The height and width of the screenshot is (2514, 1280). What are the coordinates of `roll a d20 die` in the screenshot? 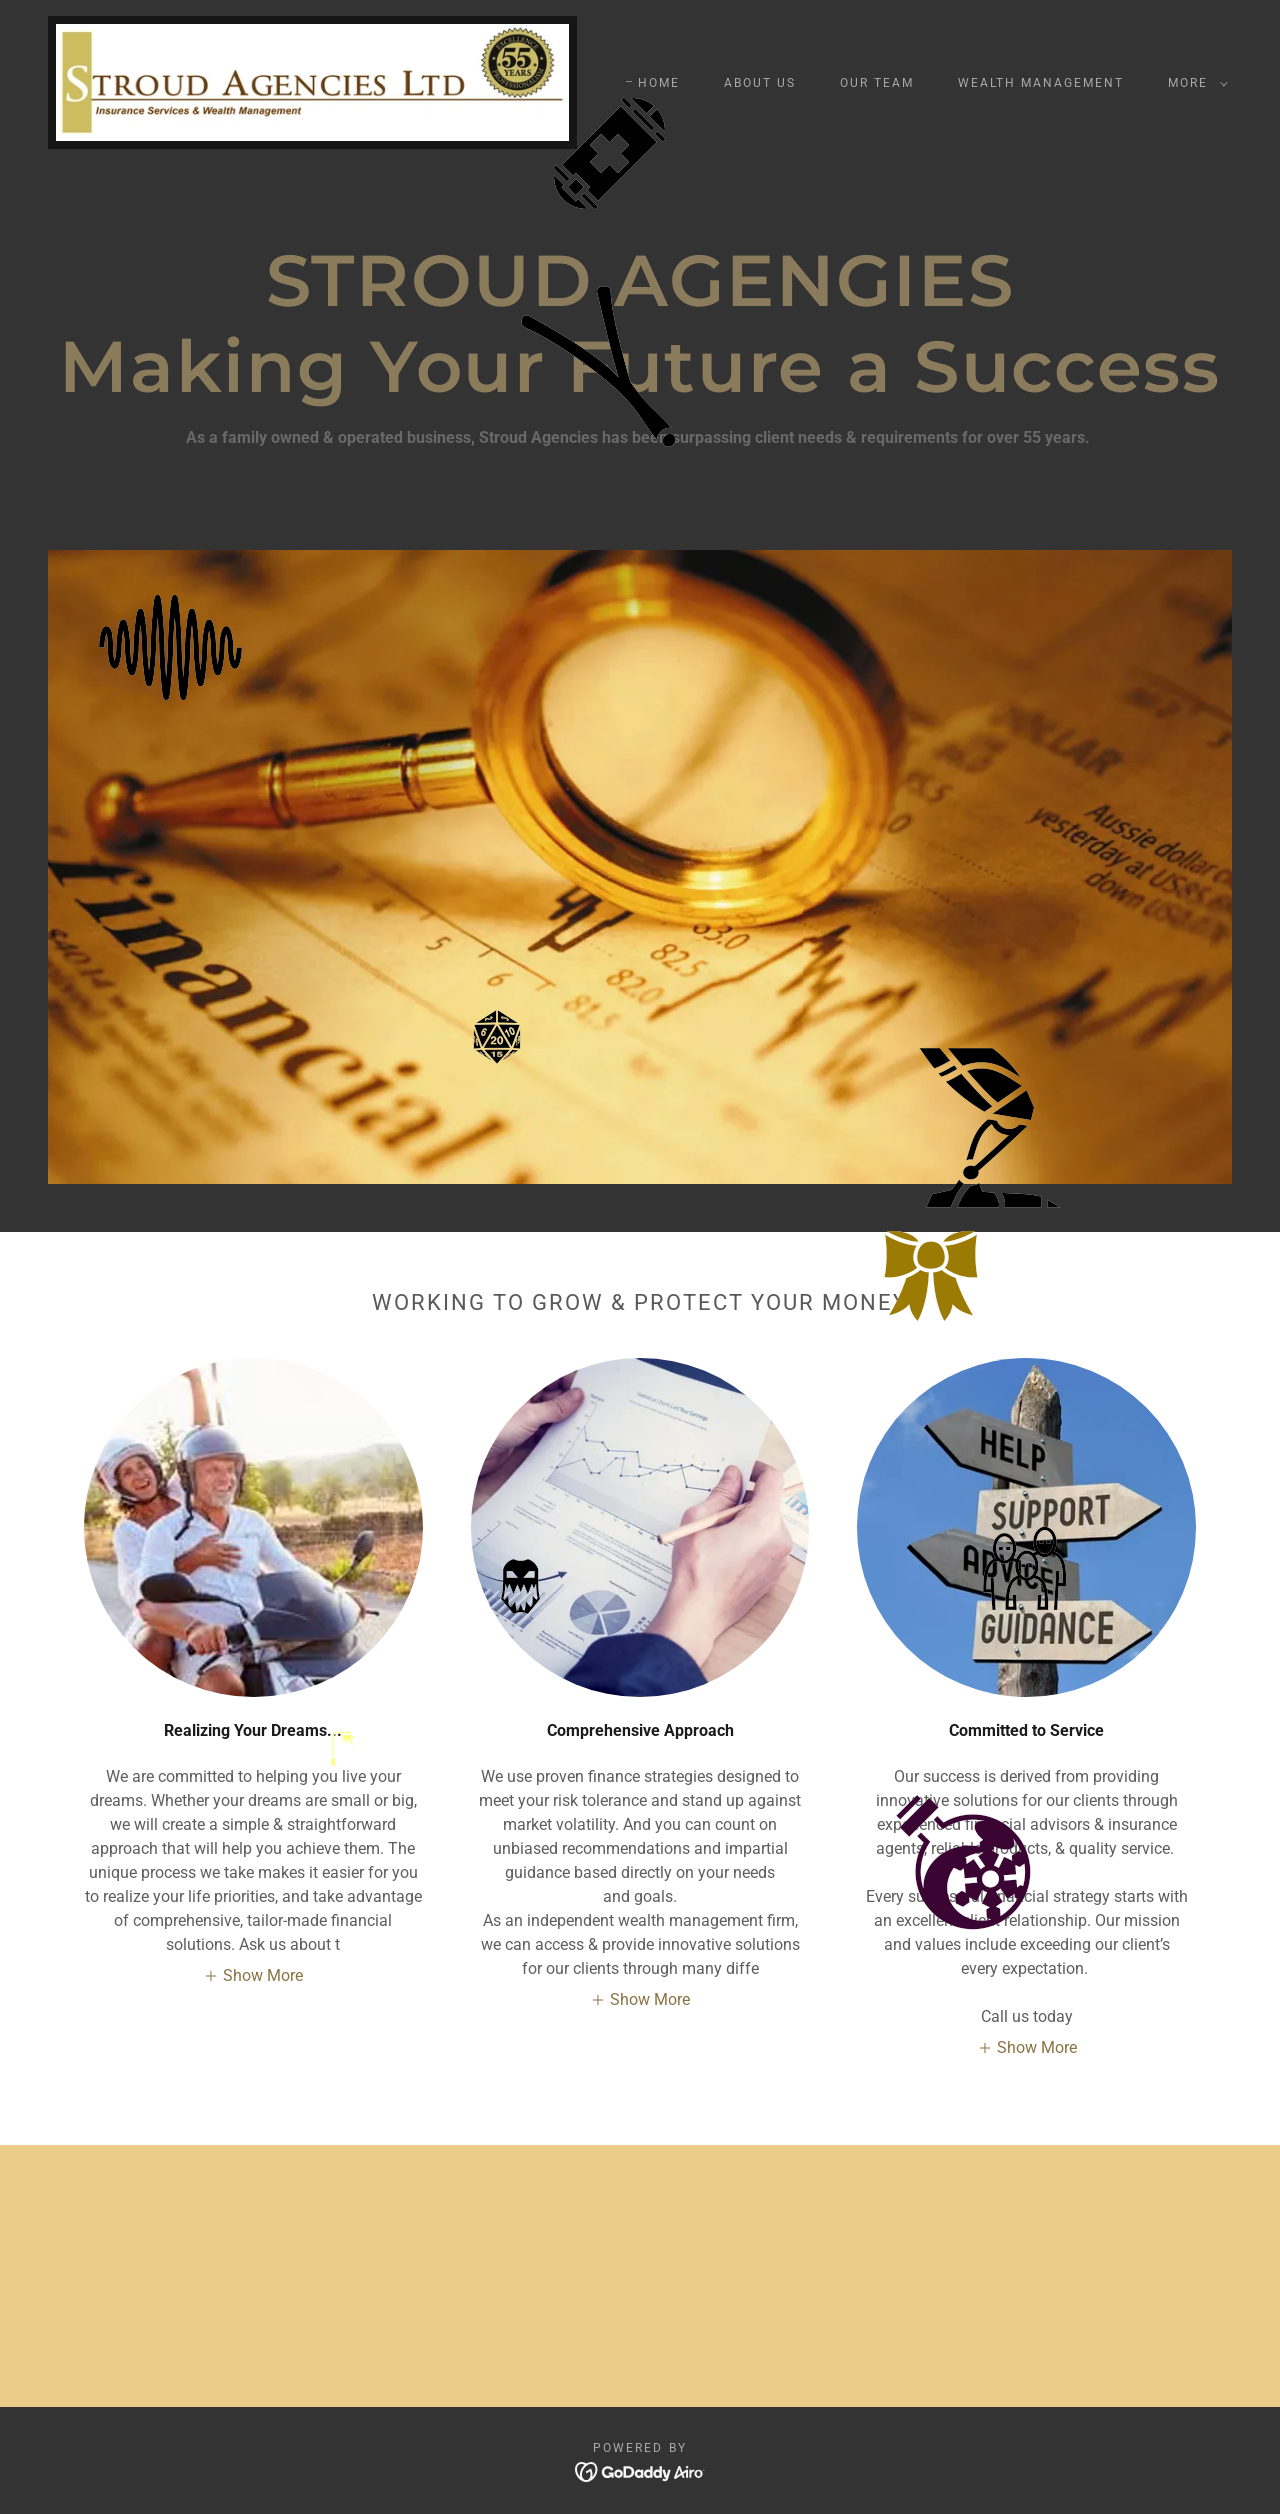 It's located at (497, 1037).